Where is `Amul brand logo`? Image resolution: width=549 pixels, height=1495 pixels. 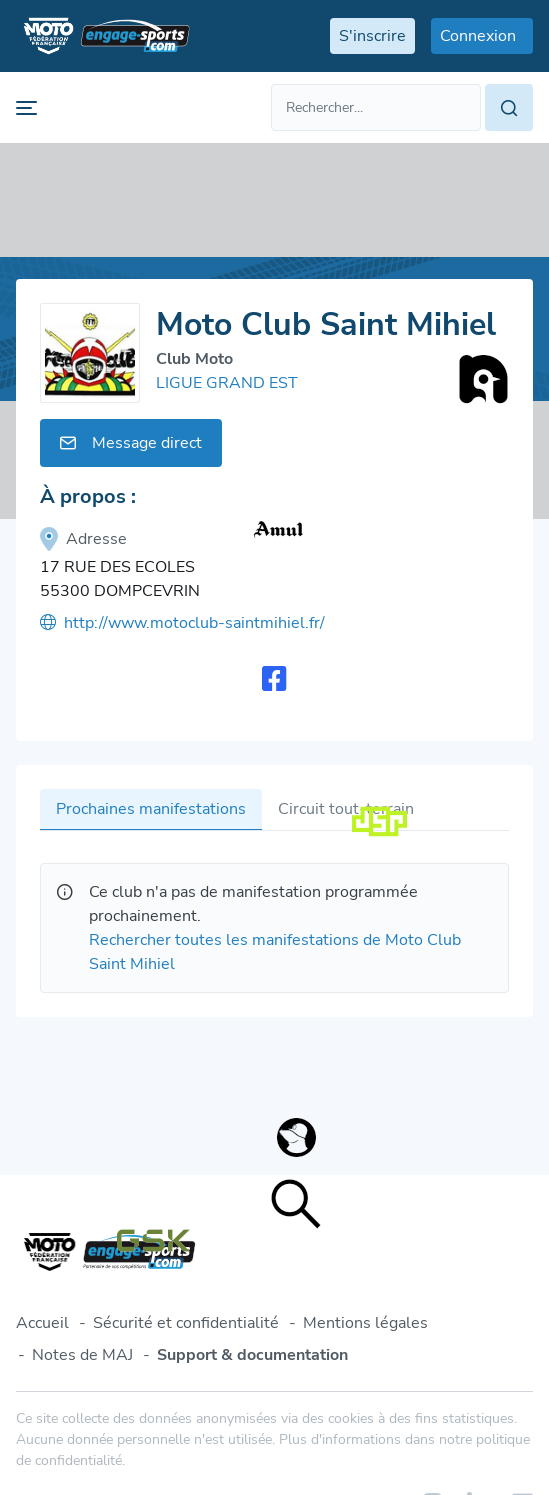 Amul brand logo is located at coordinates (278, 529).